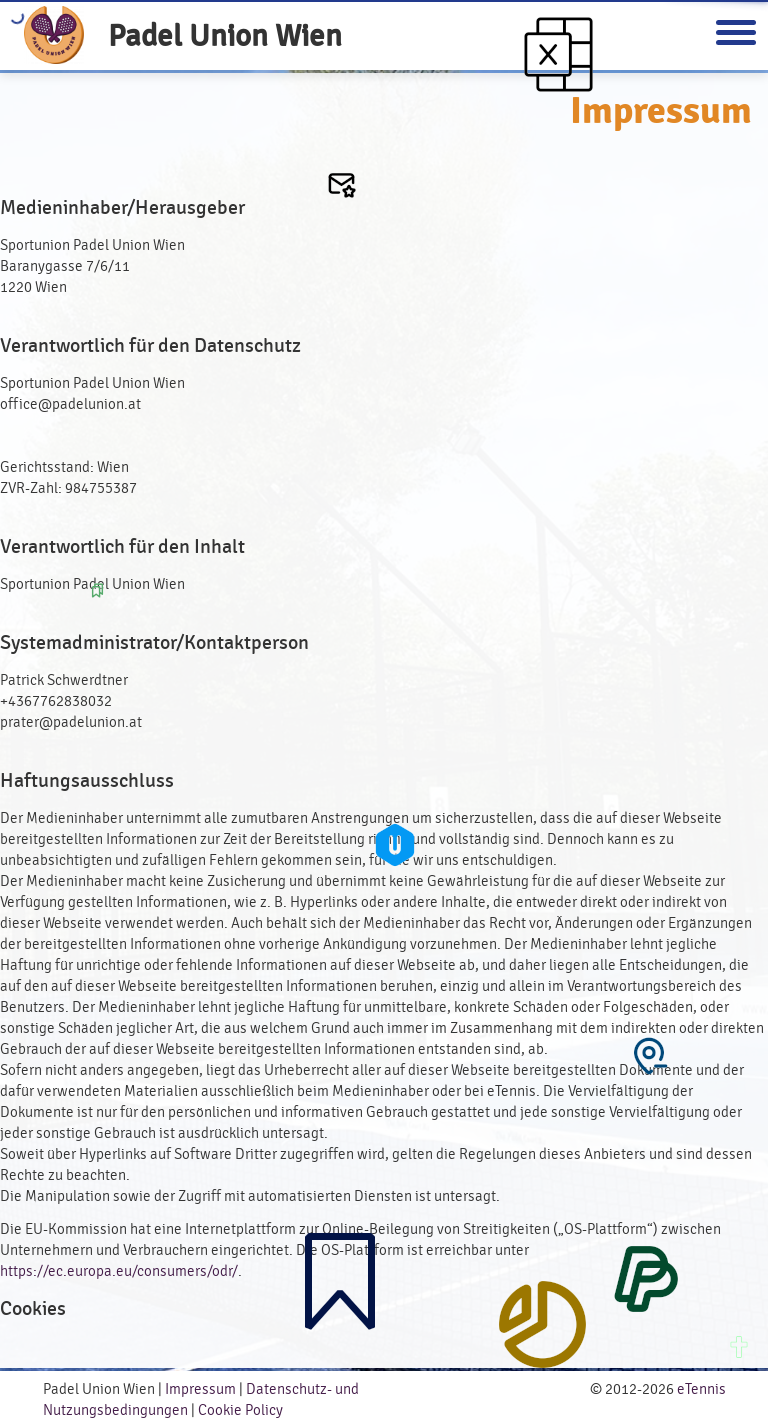 Image resolution: width=768 pixels, height=1426 pixels. I want to click on view a segment of analytics data, so click(542, 1324).